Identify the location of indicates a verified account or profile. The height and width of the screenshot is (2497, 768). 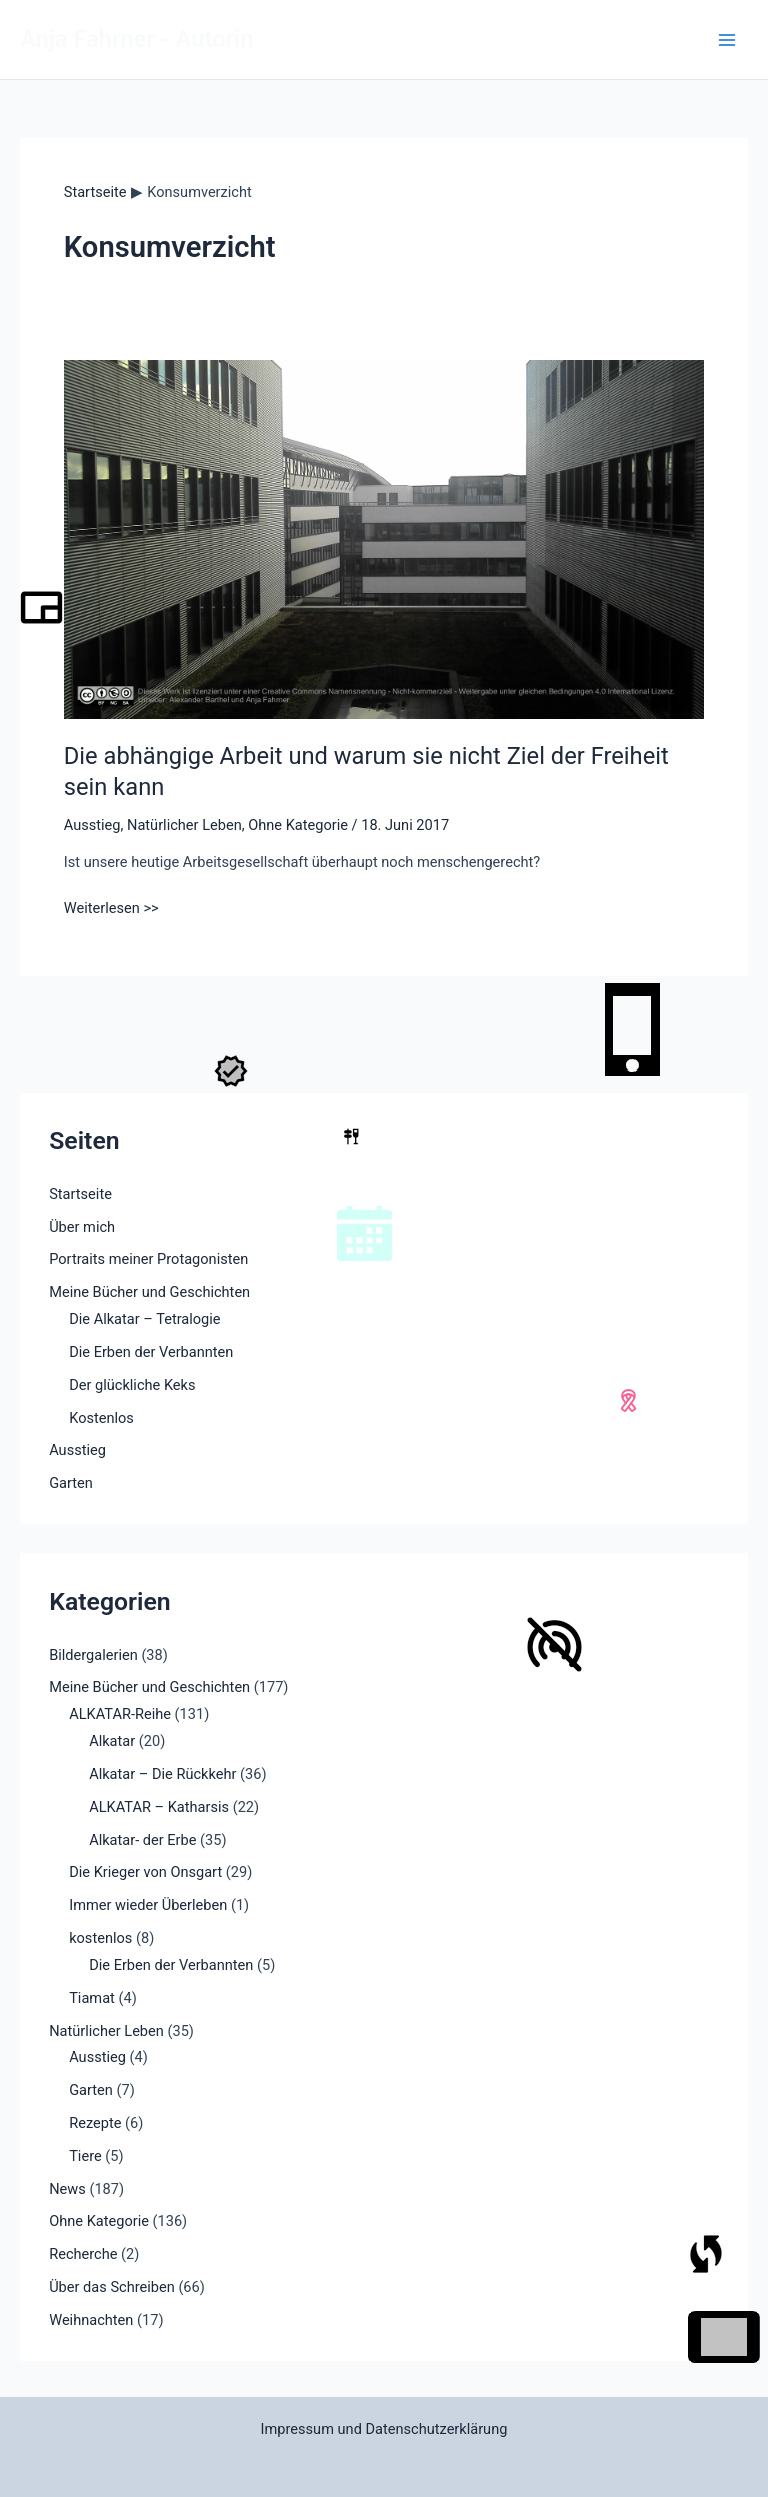
(231, 1071).